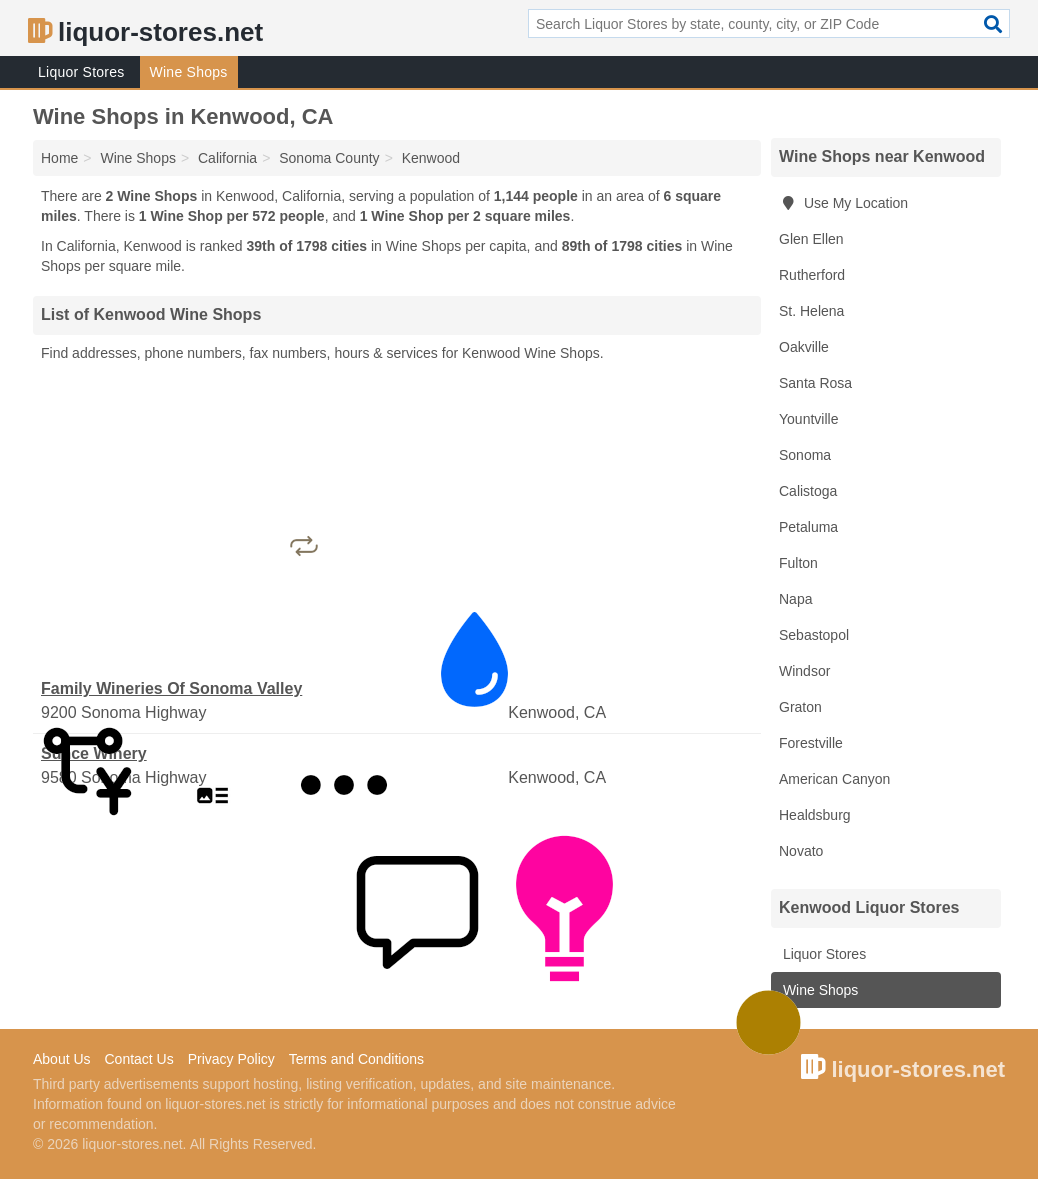 This screenshot has height=1179, width=1038. I want to click on indicates water or hydration tracking, so click(474, 658).